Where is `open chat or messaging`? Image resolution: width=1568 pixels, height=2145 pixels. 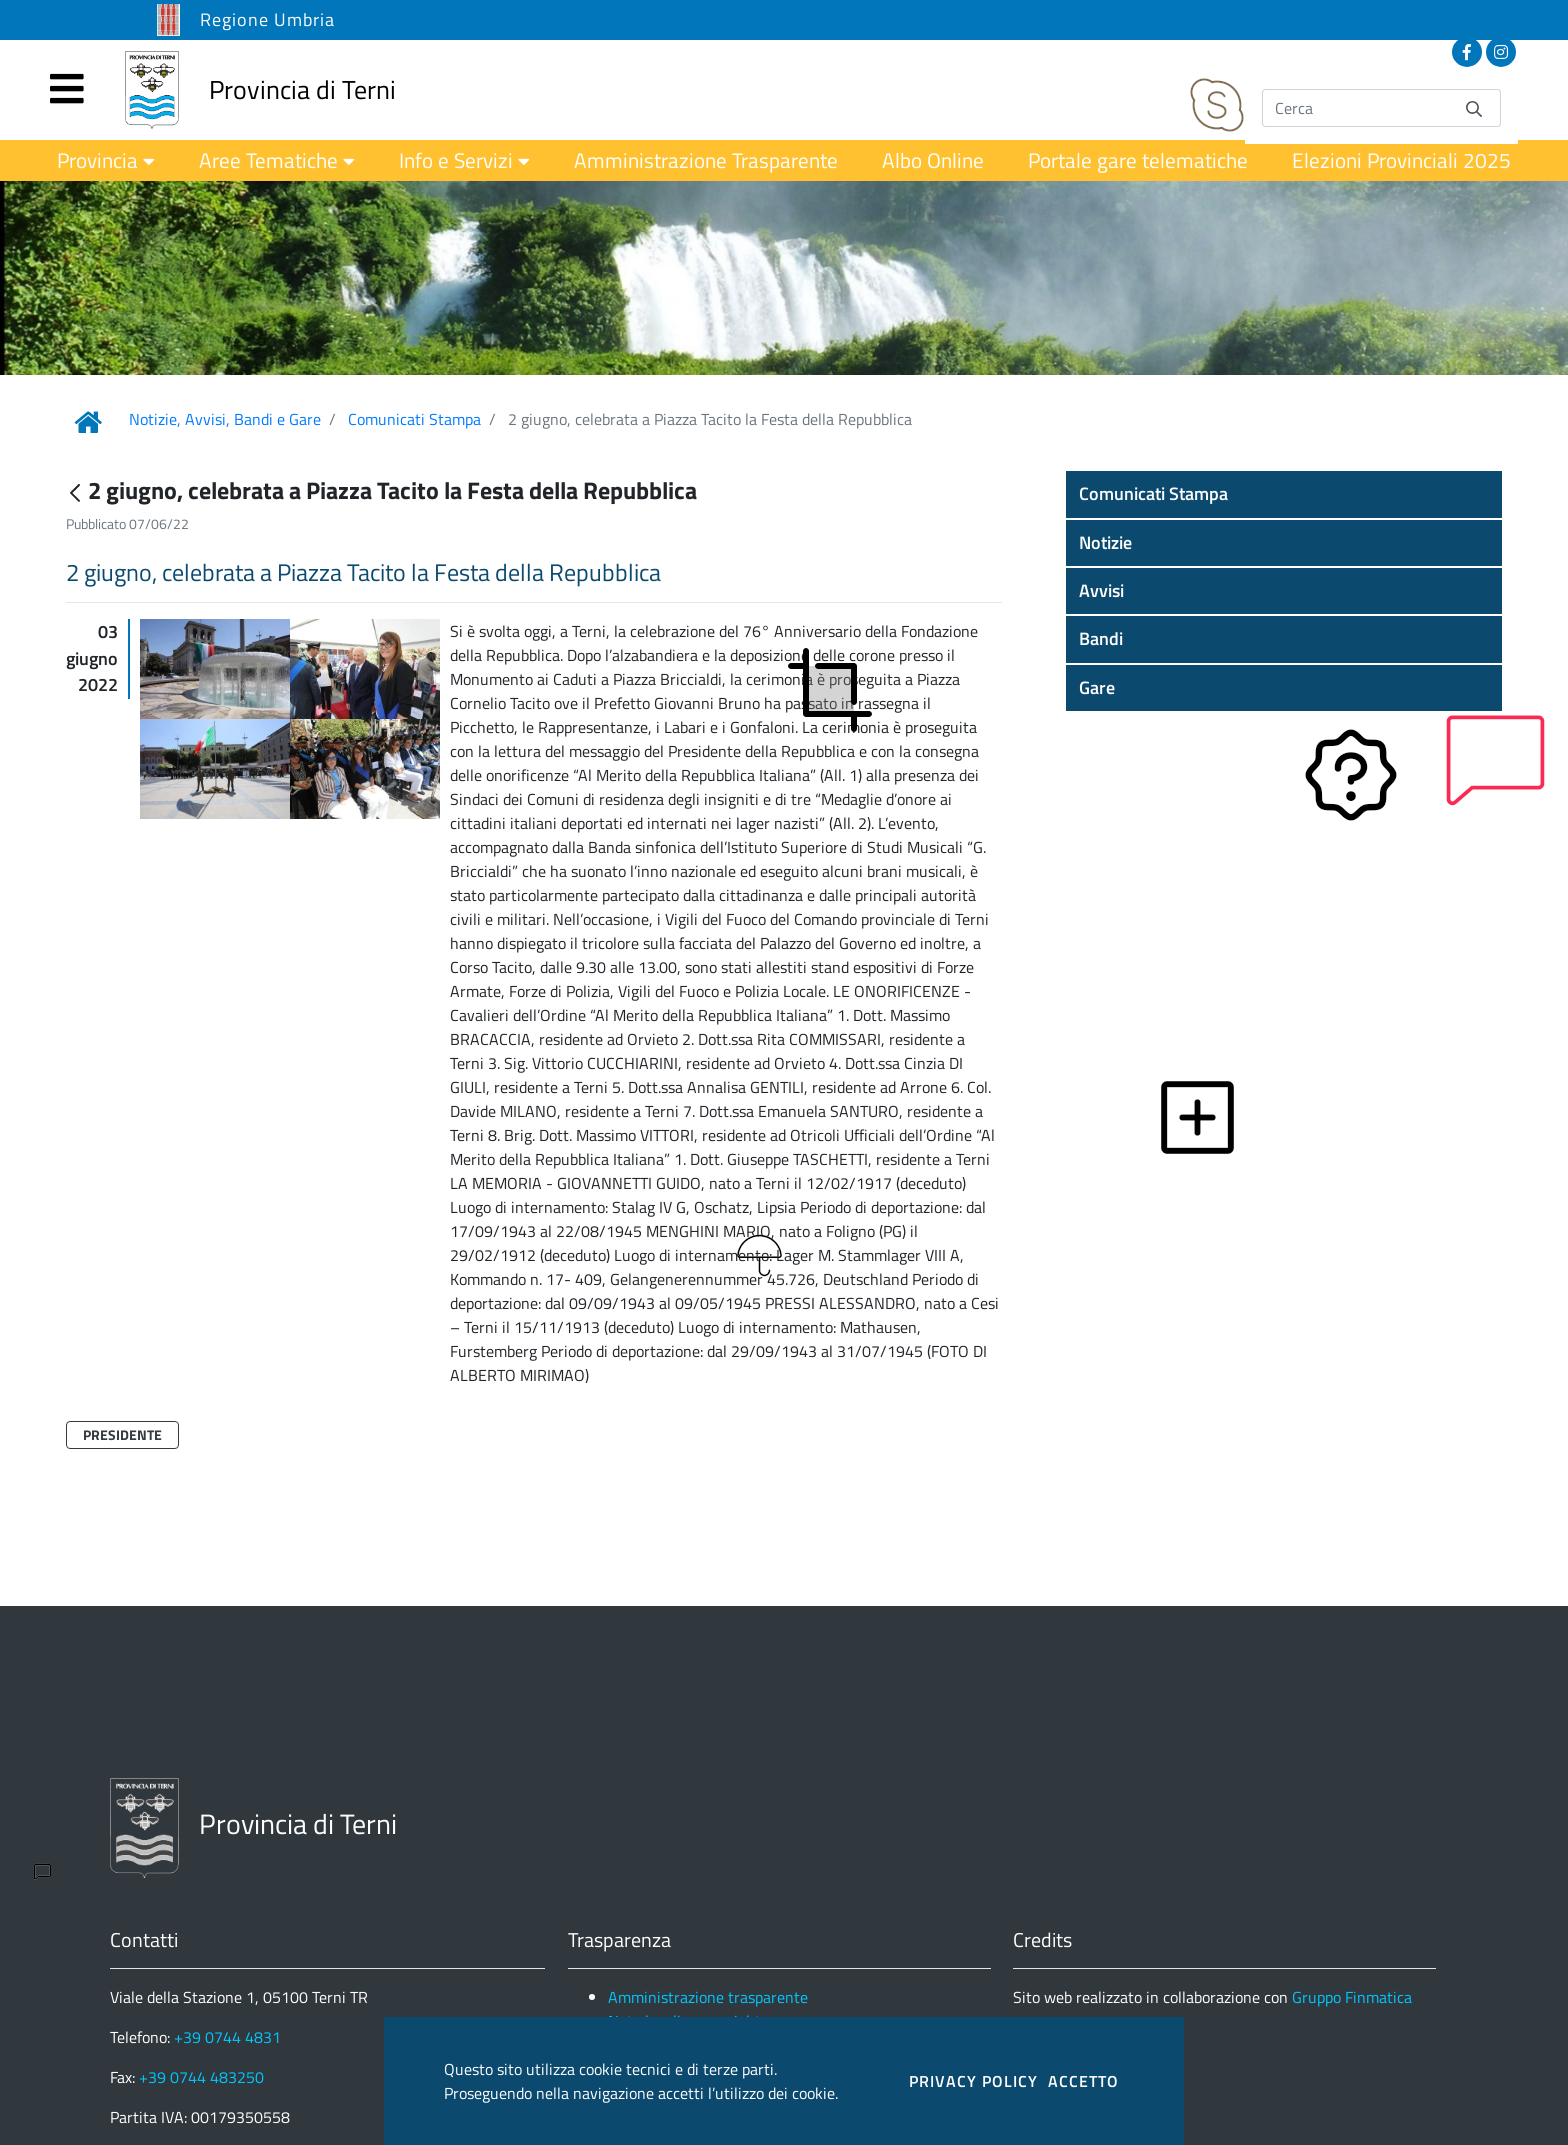
open chat or messaging is located at coordinates (42, 1870).